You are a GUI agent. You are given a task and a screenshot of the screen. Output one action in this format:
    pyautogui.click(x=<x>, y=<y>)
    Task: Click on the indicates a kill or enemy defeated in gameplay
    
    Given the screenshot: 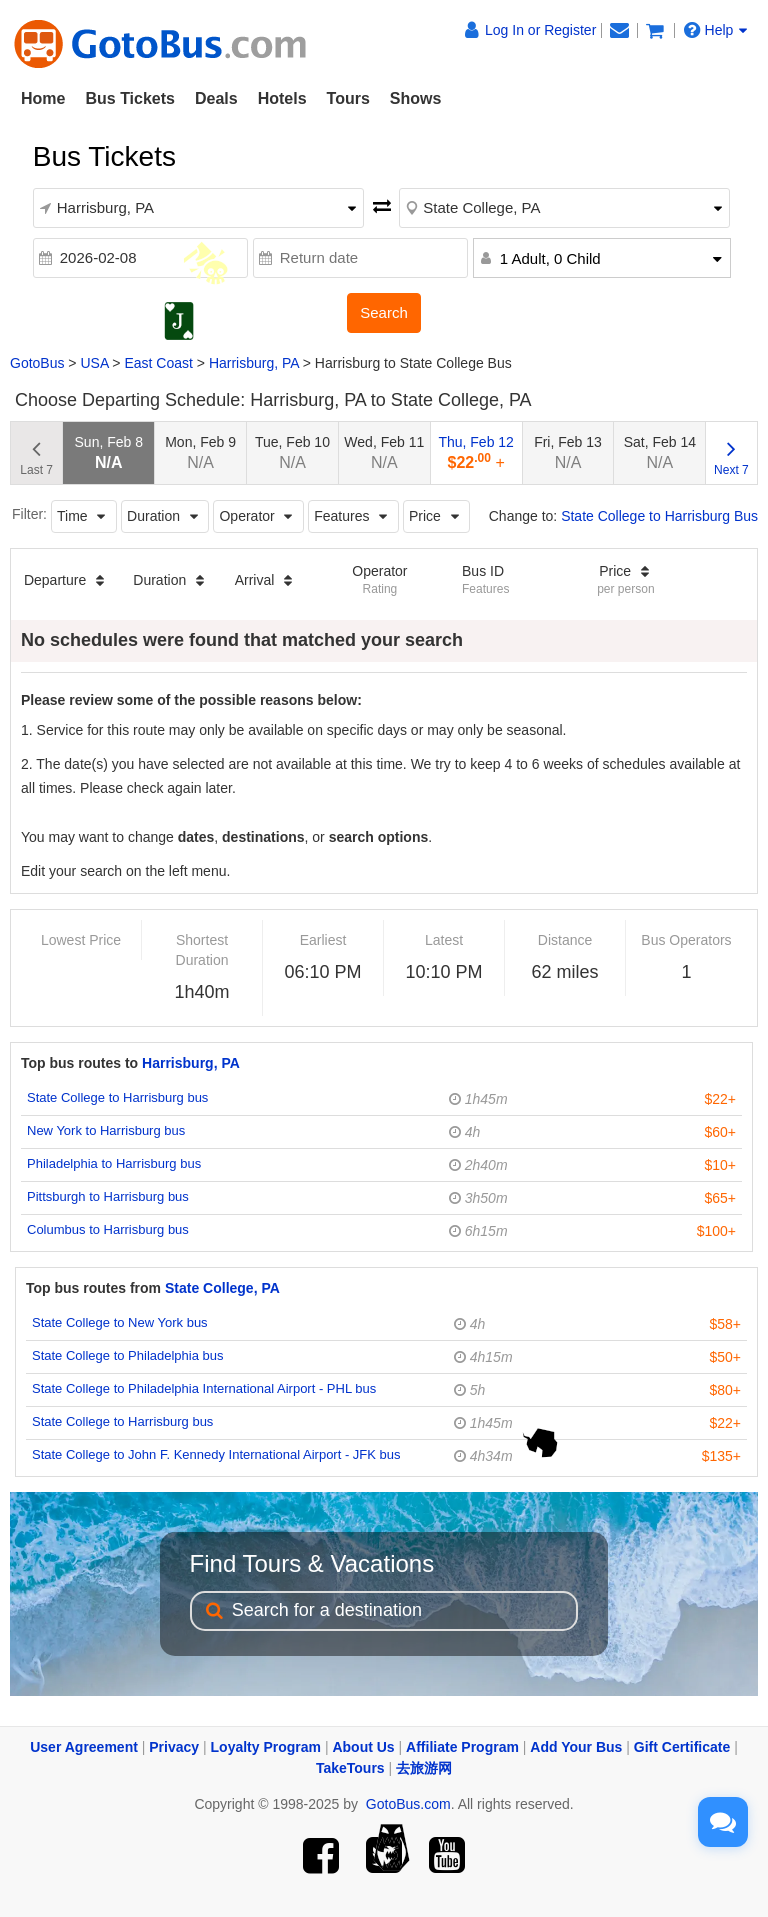 What is the action you would take?
    pyautogui.click(x=205, y=262)
    